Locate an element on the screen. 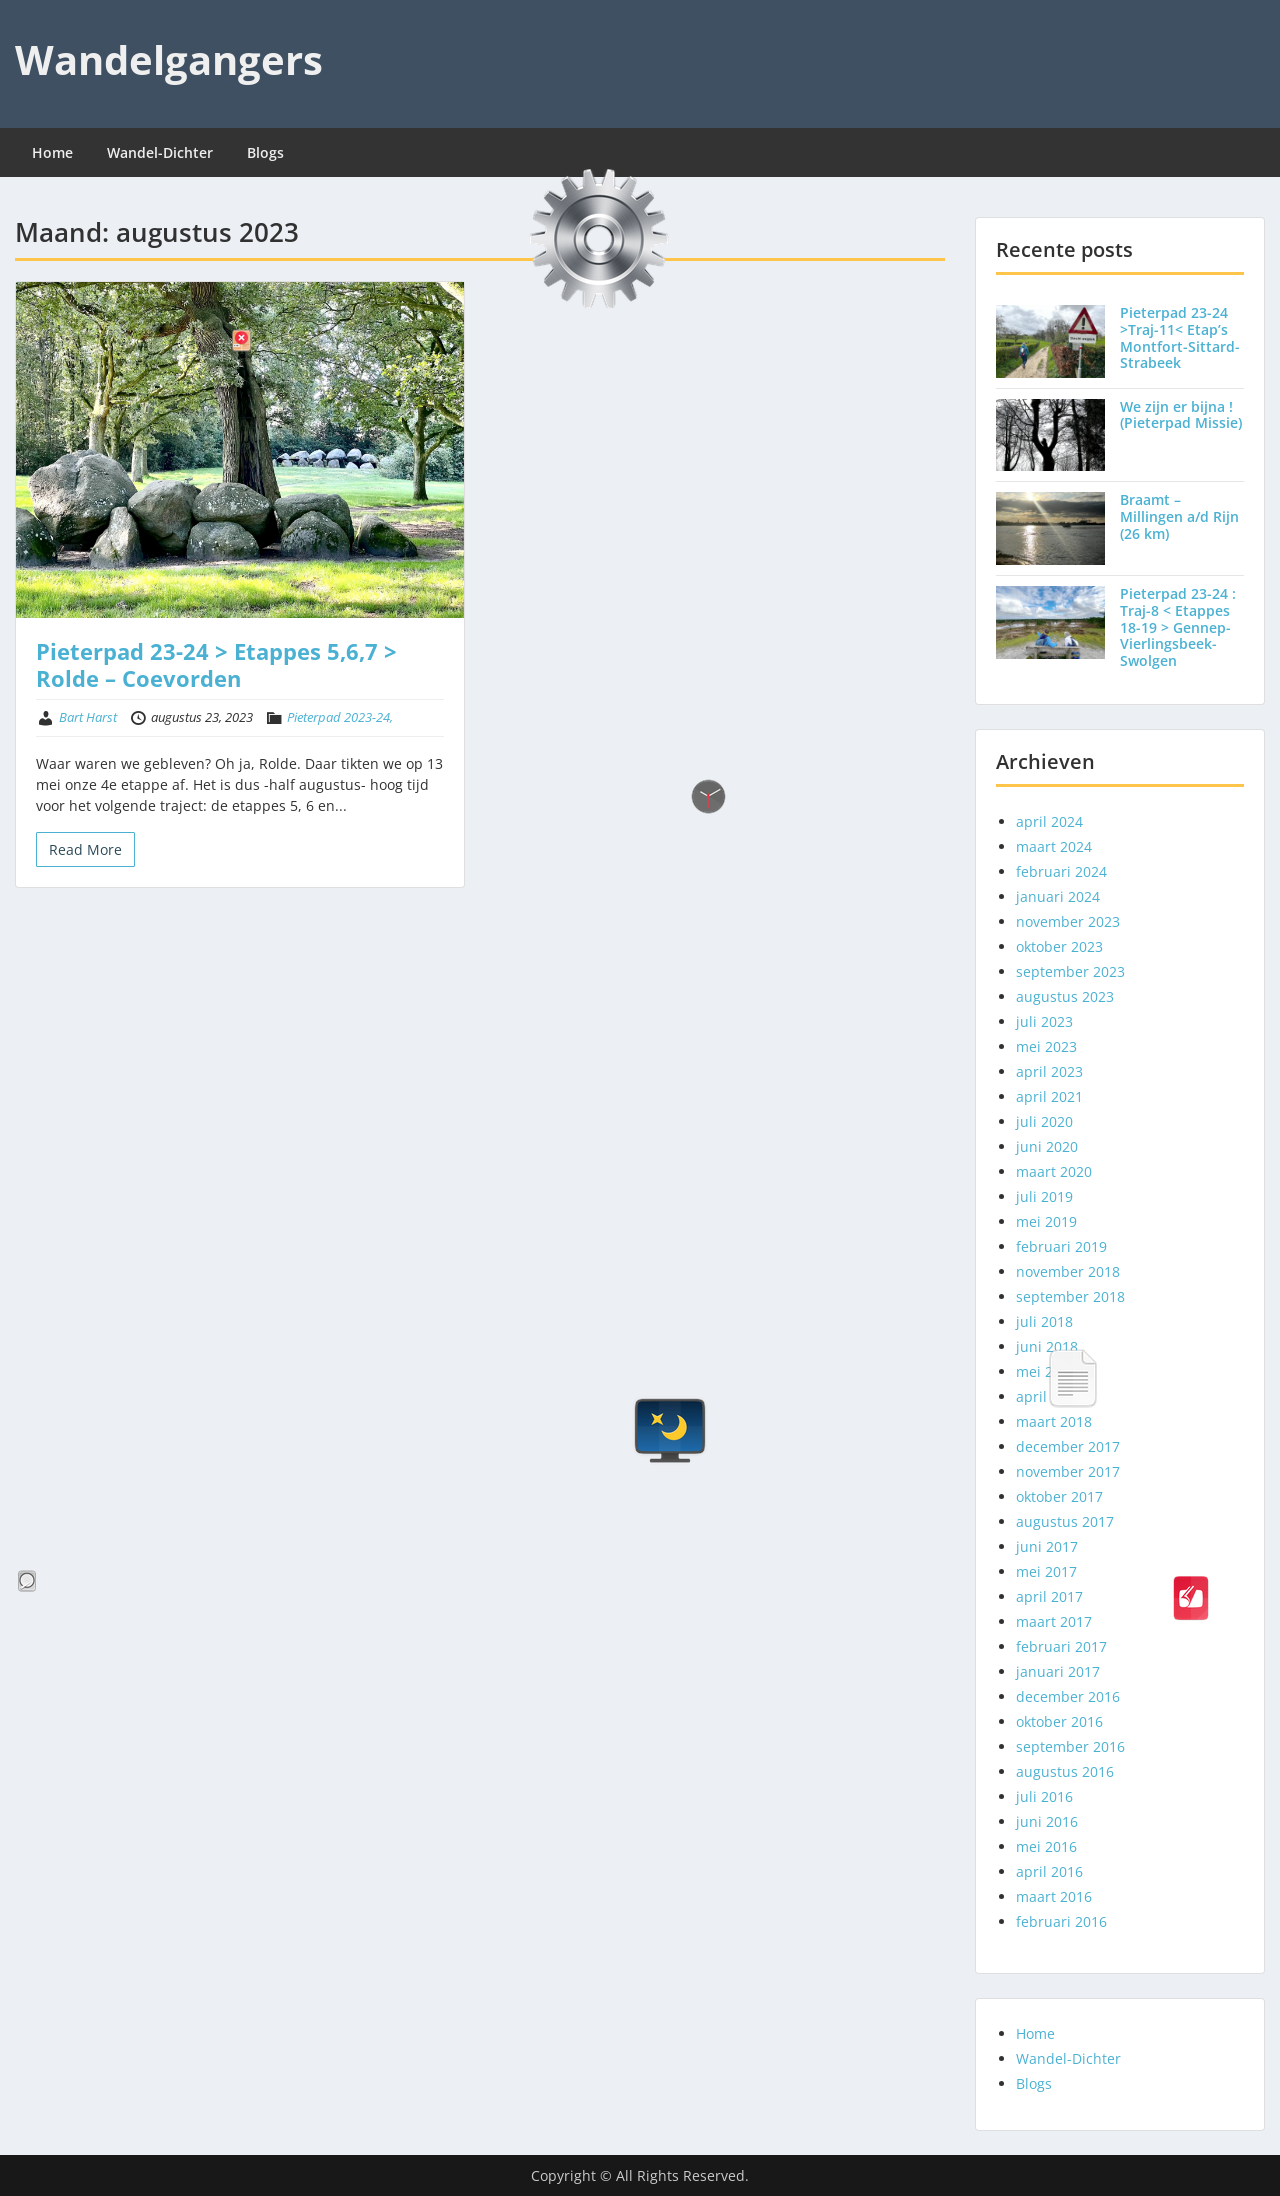 The width and height of the screenshot is (1280, 2196). a windows ini configuration file associated with wine is located at coordinates (1073, 1378).